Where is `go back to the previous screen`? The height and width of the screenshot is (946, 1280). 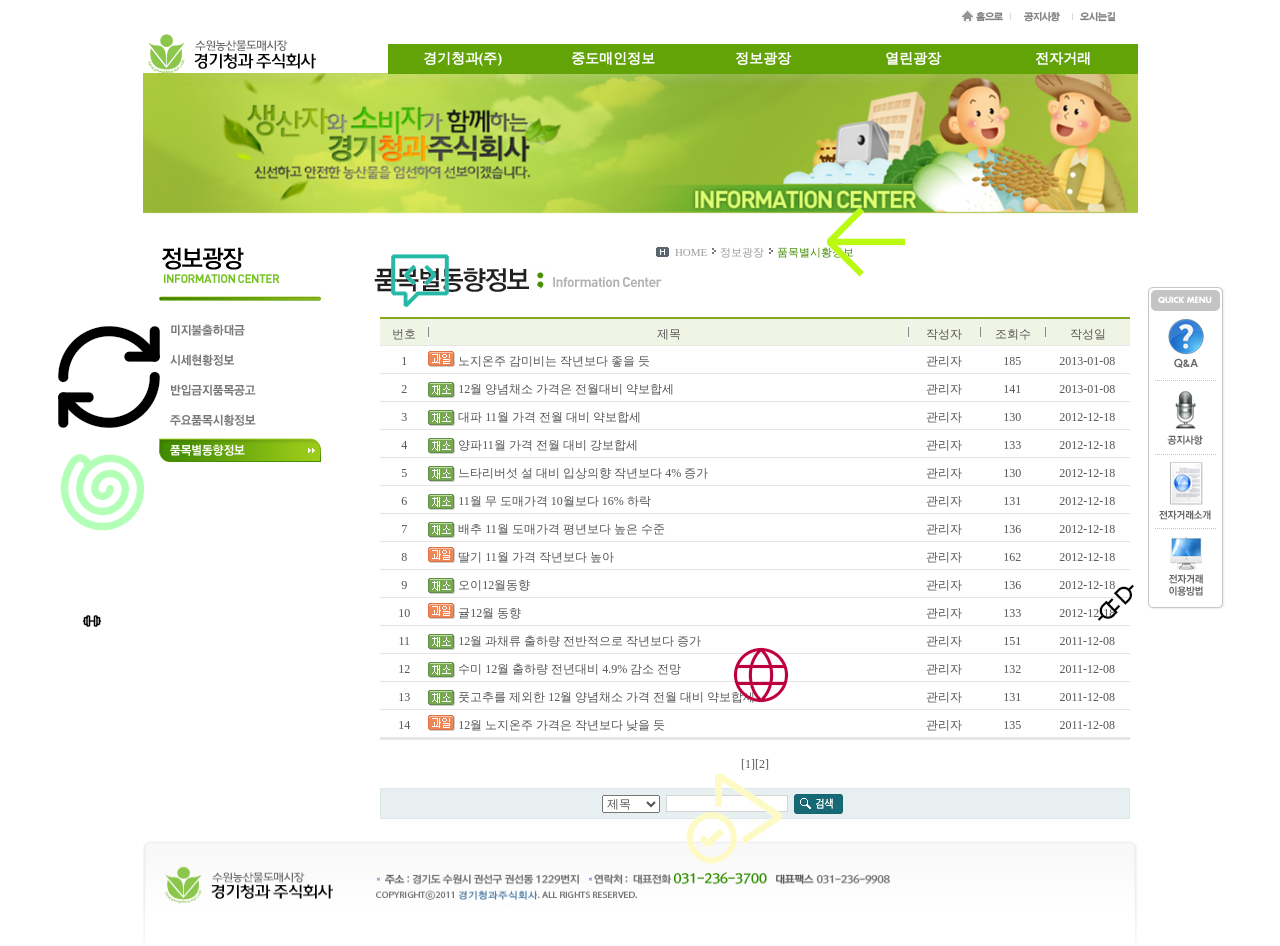 go back to the previous screen is located at coordinates (866, 239).